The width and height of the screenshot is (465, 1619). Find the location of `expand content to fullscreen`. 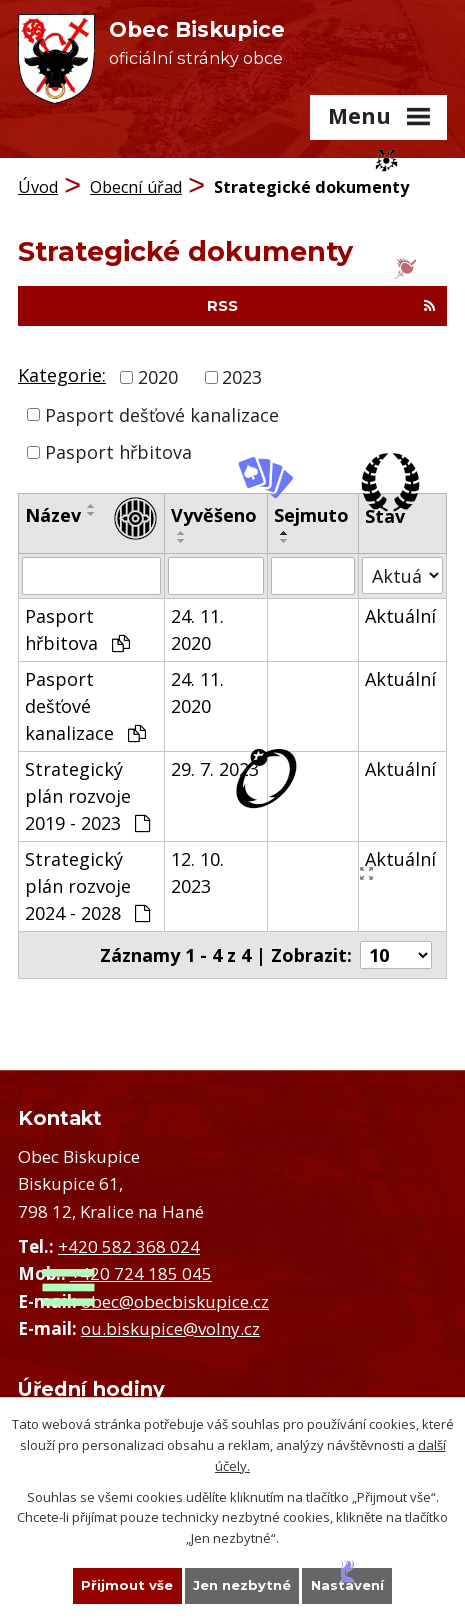

expand content to fullscreen is located at coordinates (366, 873).